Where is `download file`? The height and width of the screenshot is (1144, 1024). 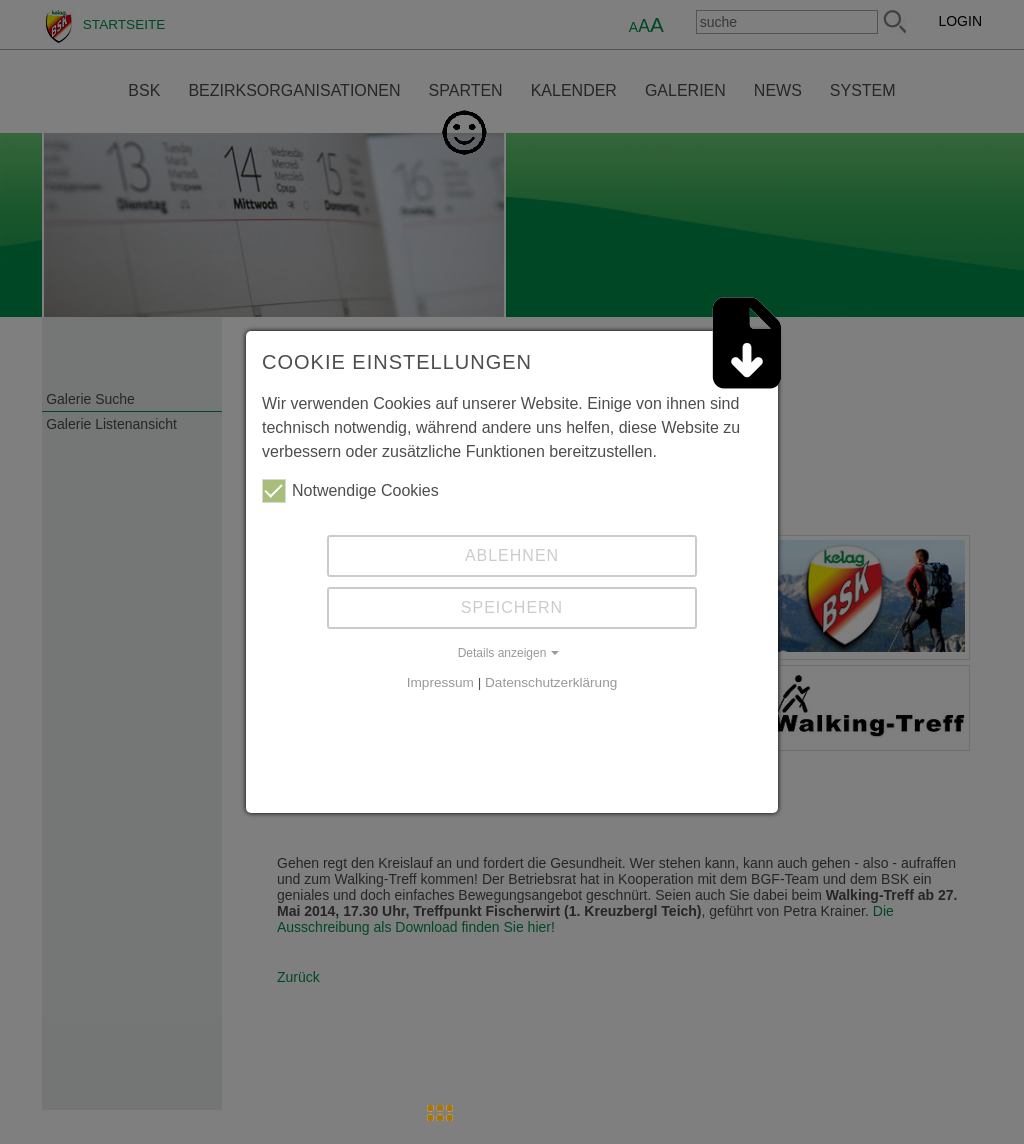
download file is located at coordinates (747, 343).